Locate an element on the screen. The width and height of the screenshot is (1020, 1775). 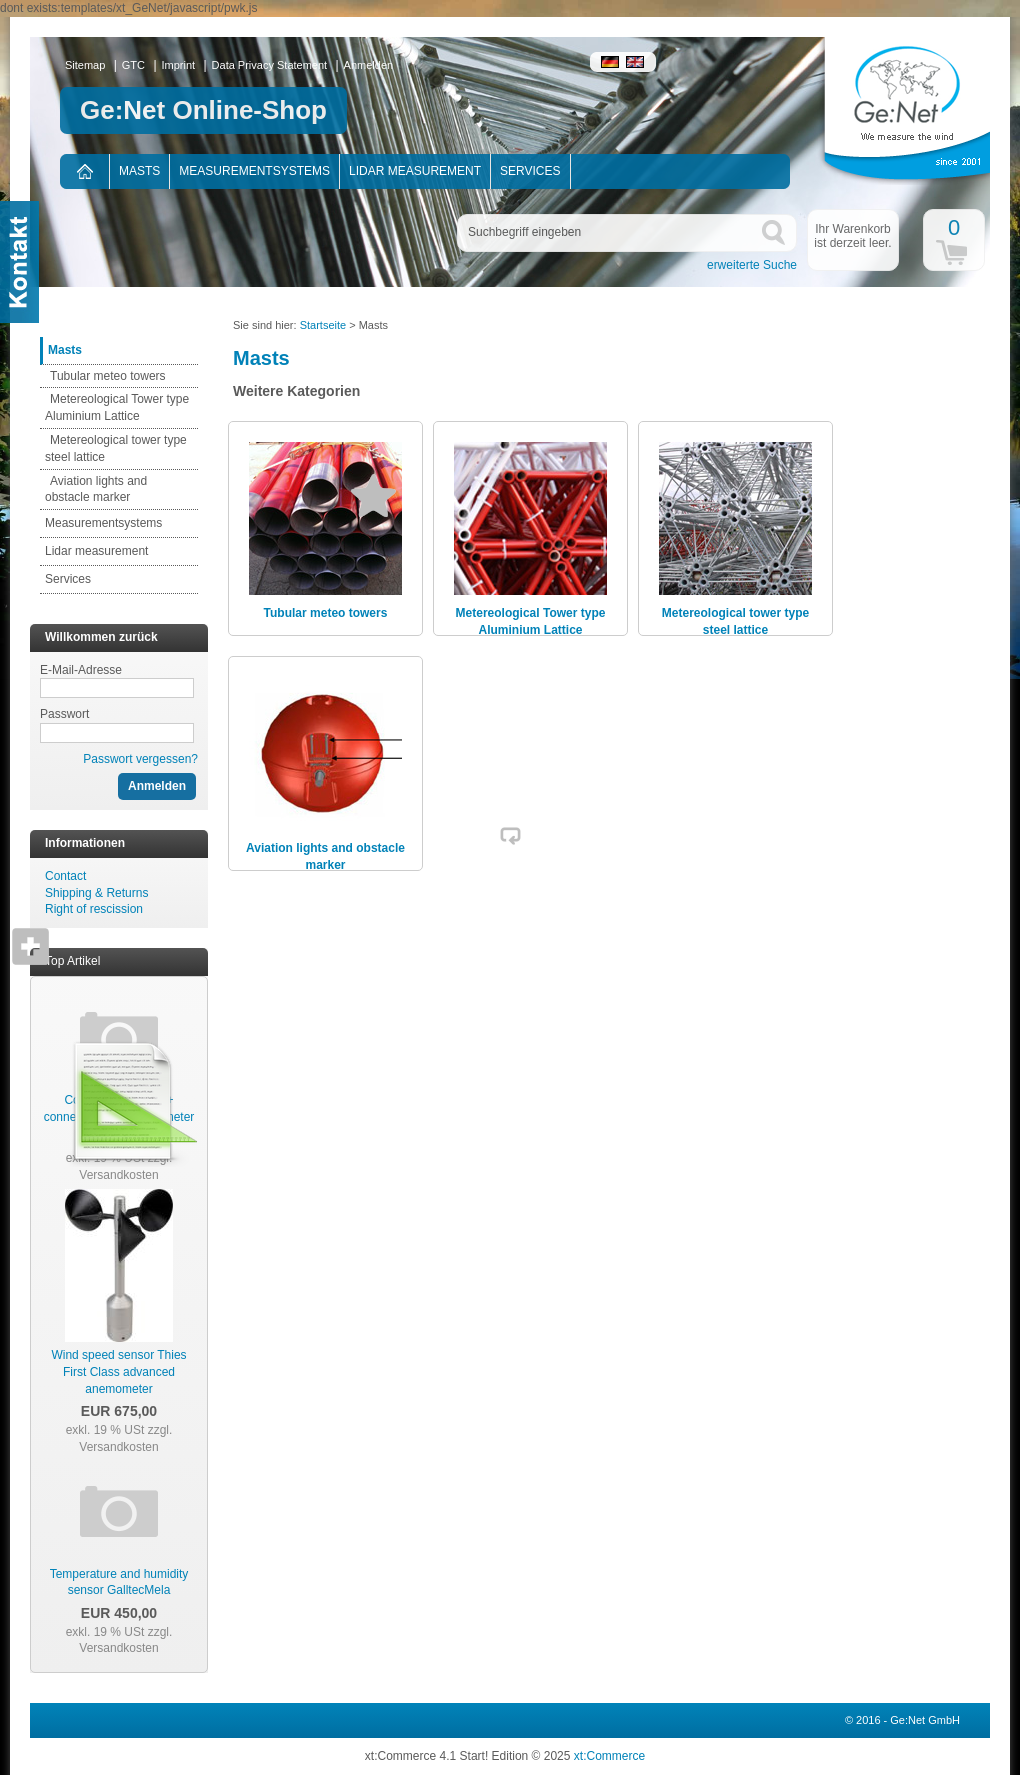
enable repeat mode for current playlist is located at coordinates (510, 834).